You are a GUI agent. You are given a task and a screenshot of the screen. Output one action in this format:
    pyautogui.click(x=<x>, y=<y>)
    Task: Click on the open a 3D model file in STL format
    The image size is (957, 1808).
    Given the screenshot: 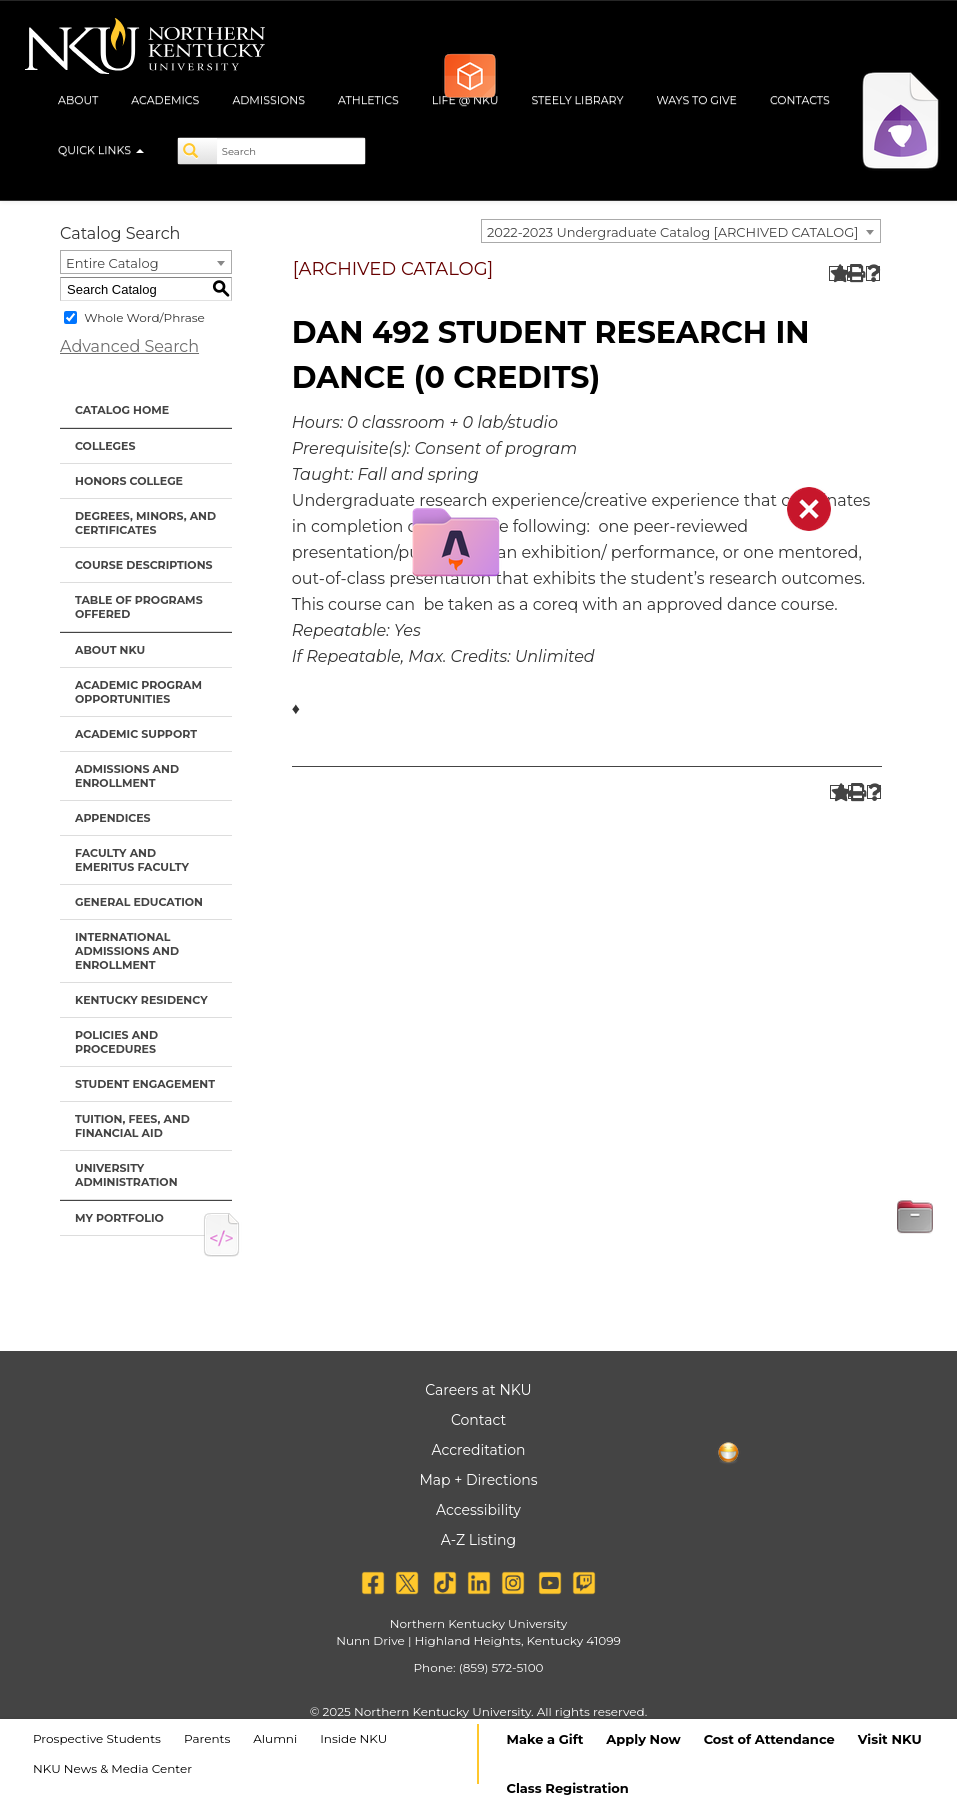 What is the action you would take?
    pyautogui.click(x=470, y=74)
    